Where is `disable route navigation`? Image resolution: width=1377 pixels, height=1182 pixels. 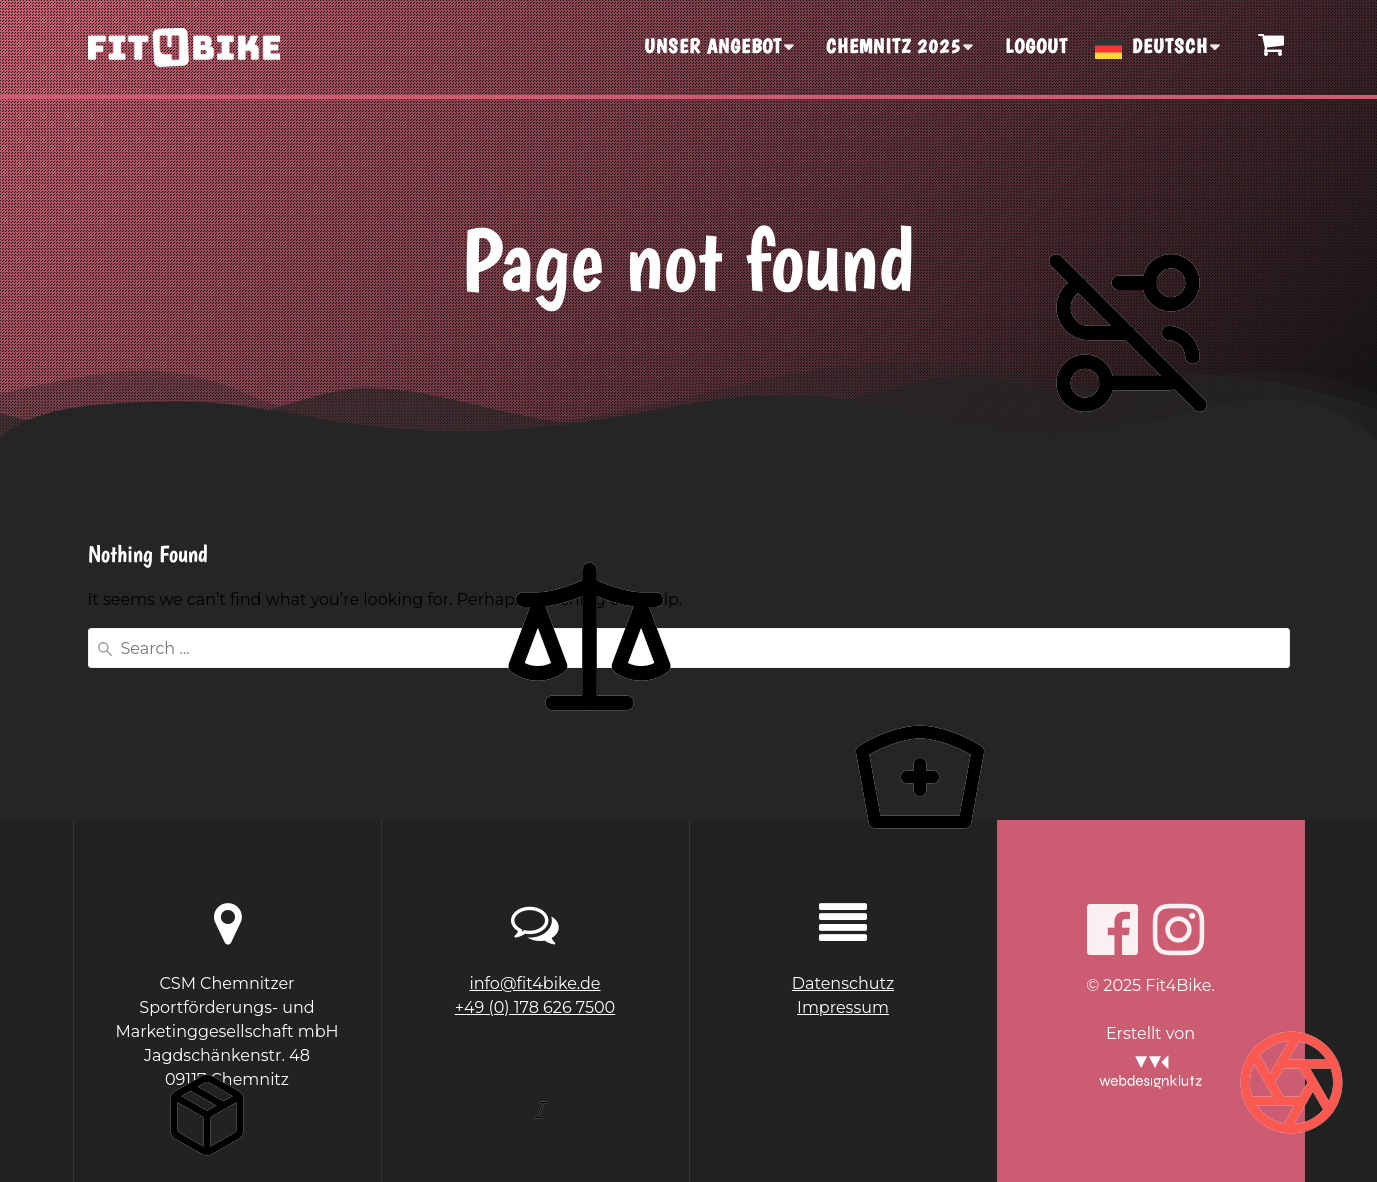
disable route navigation is located at coordinates (1128, 333).